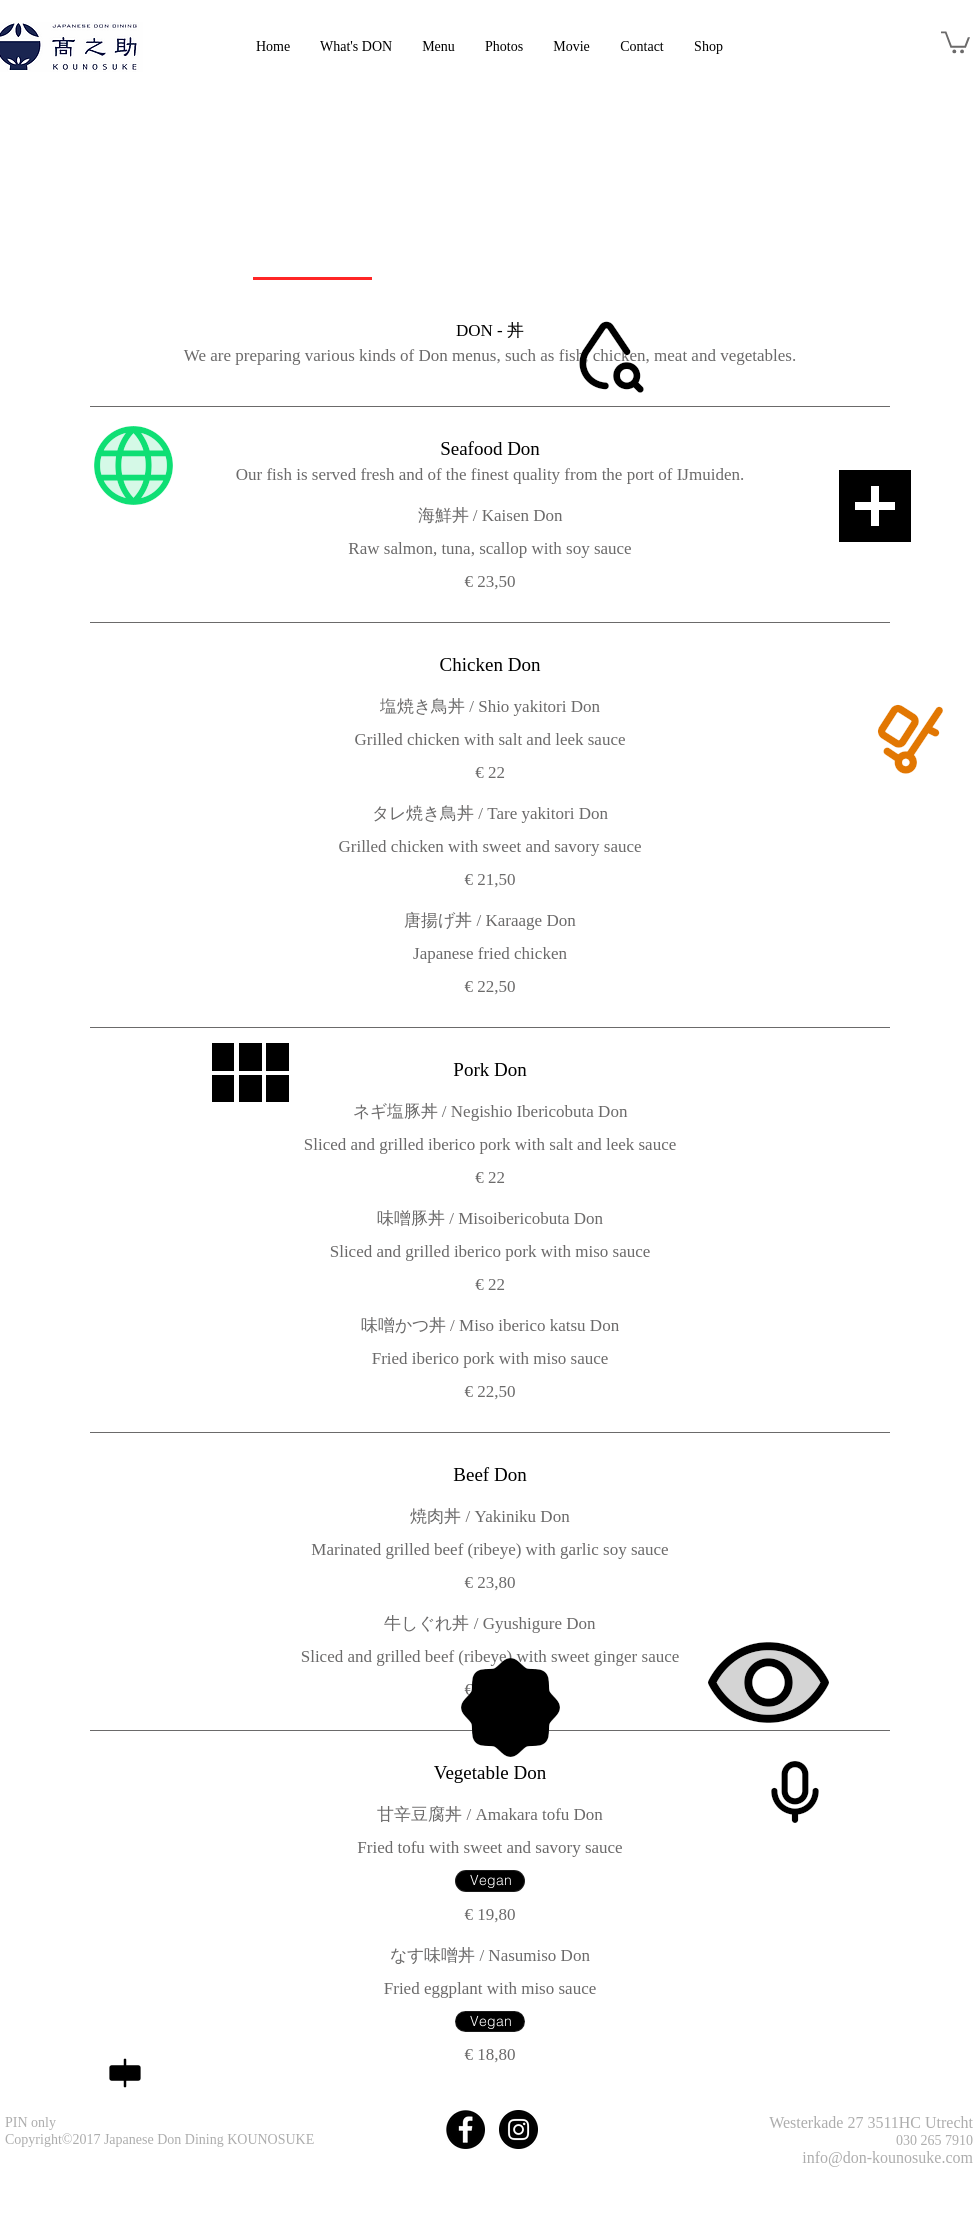  What do you see at coordinates (125, 2073) in the screenshot?
I see `center element horizontally` at bounding box center [125, 2073].